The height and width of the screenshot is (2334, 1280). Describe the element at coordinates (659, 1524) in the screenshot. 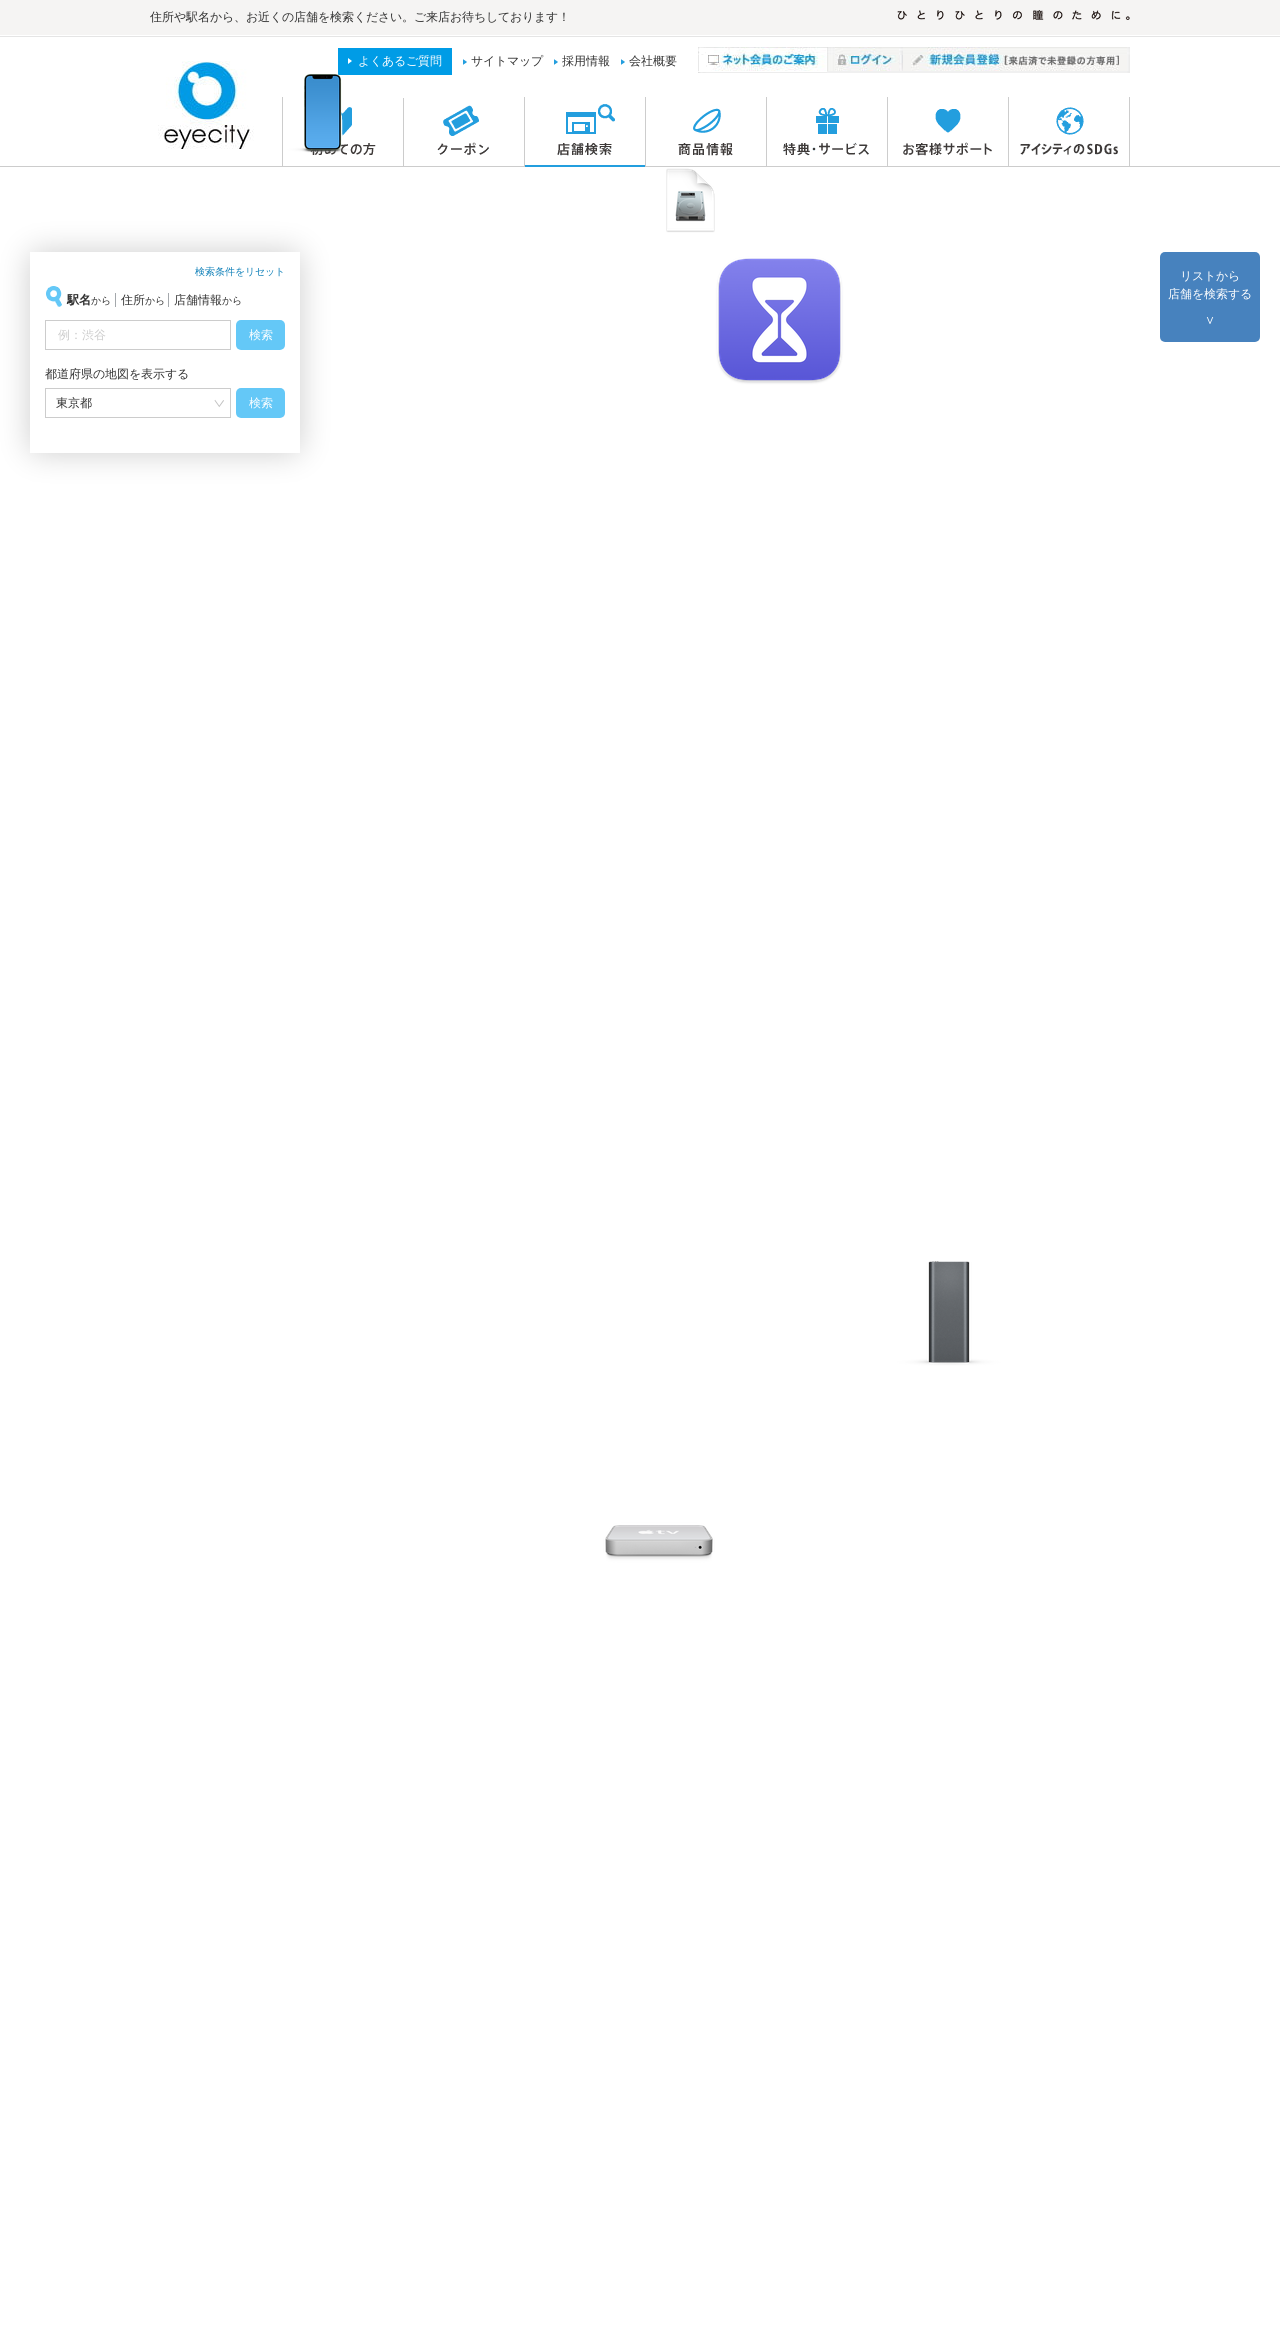

I see `apple tv device or app` at that location.